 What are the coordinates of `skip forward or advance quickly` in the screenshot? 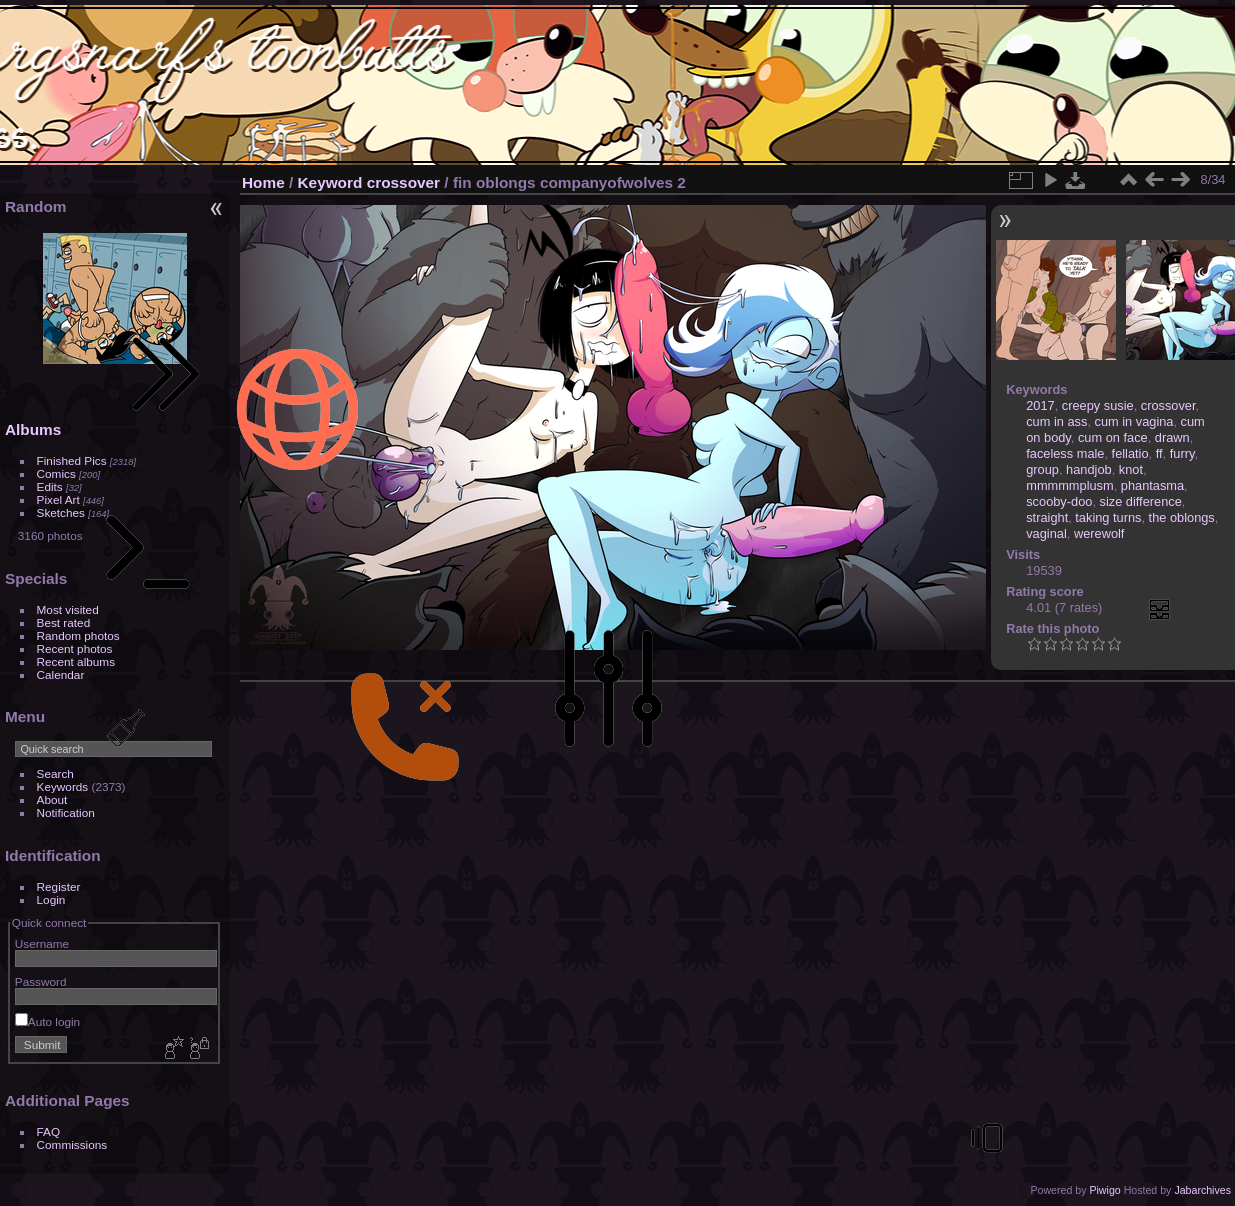 It's located at (166, 374).